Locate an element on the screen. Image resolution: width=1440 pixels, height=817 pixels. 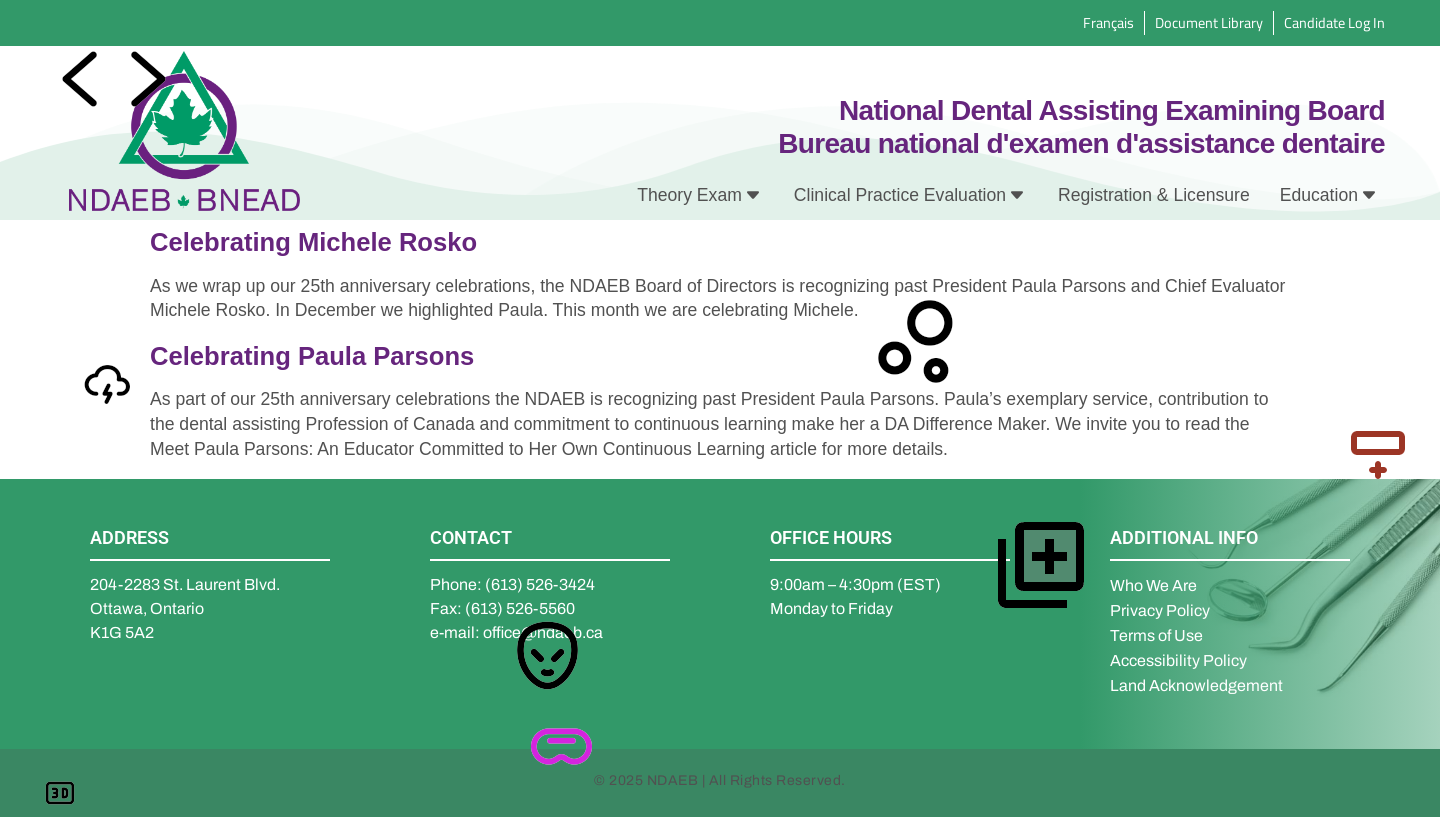
enable 3D viewing mode is located at coordinates (60, 793).